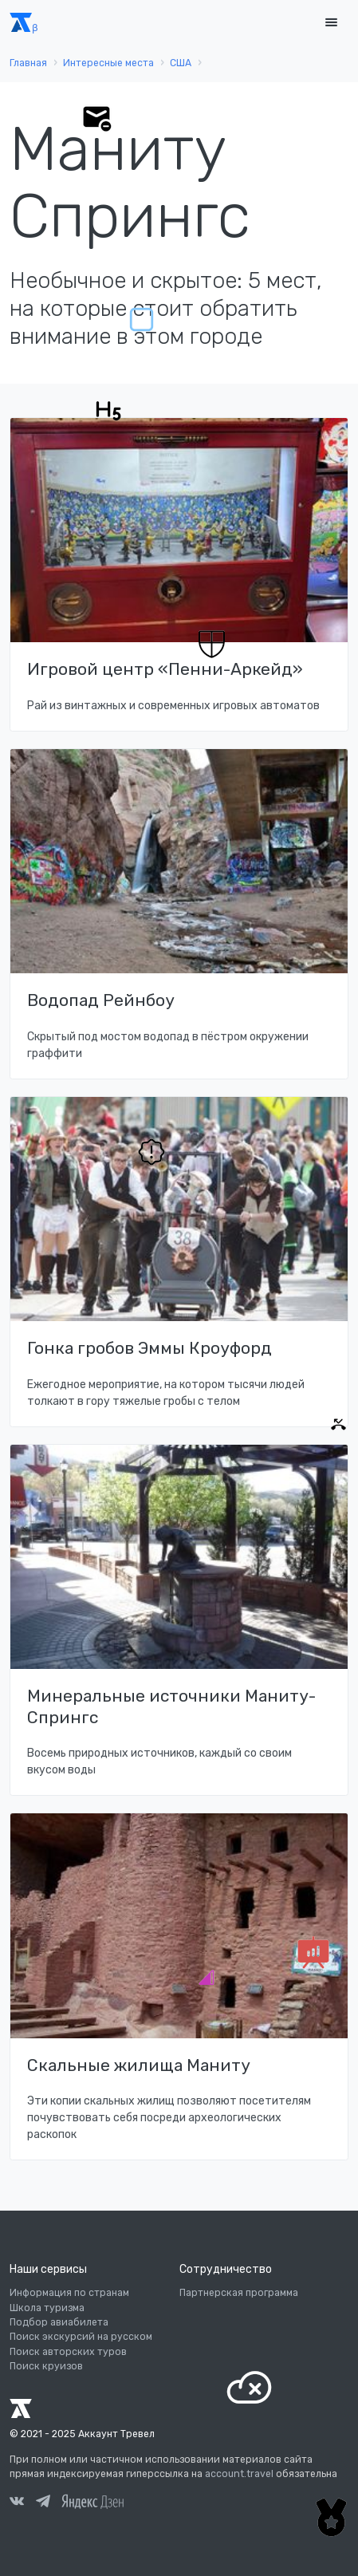  I want to click on view presentation with data charts, so click(313, 1953).